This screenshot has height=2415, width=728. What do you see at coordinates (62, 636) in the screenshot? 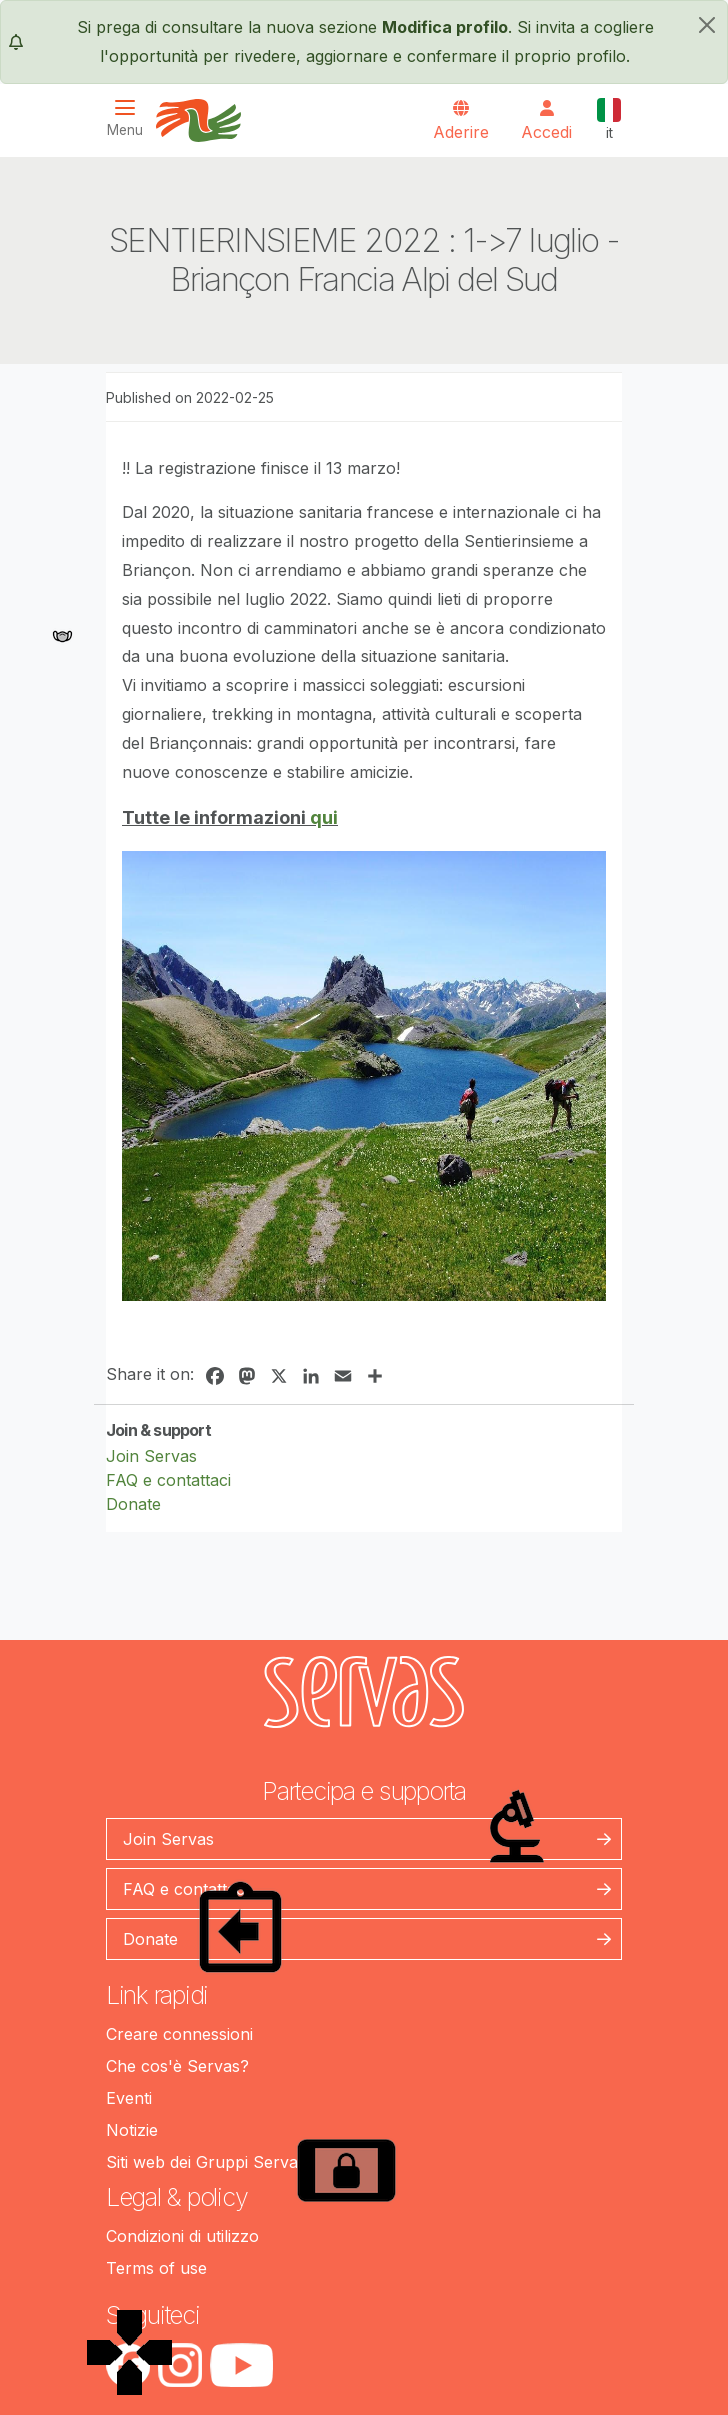
I see `indicates face mask required` at bounding box center [62, 636].